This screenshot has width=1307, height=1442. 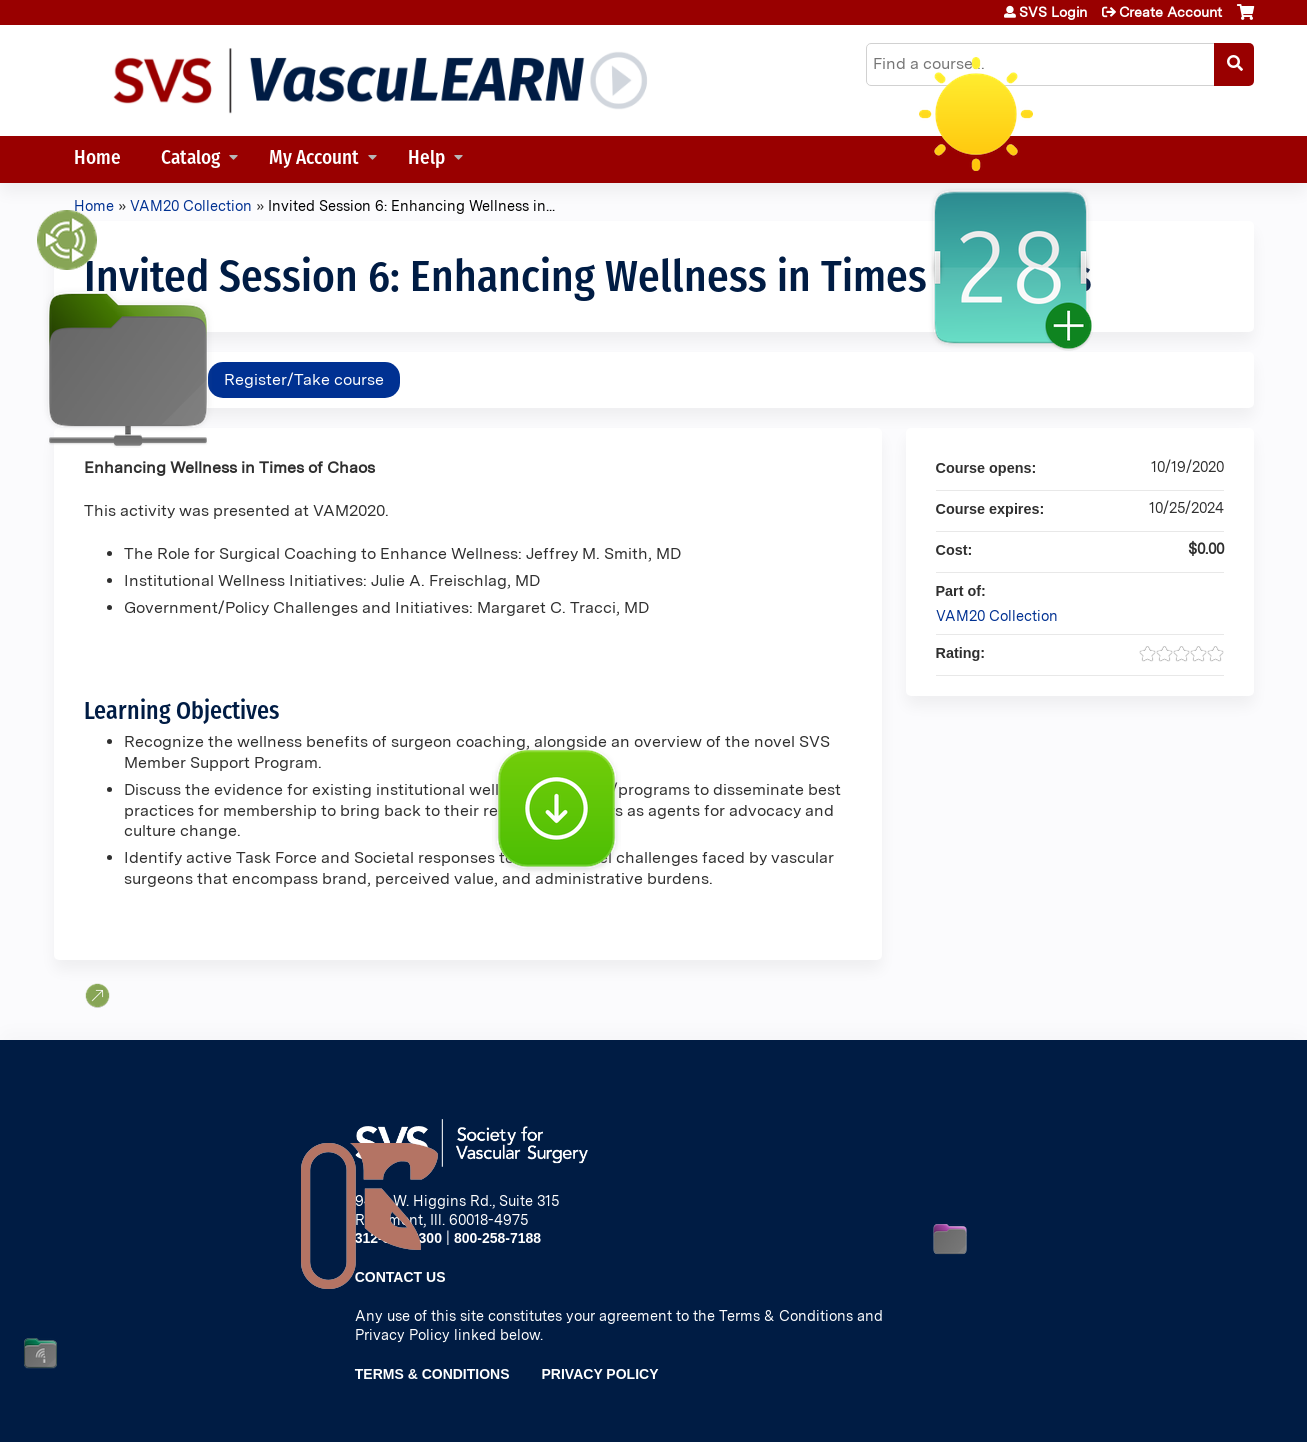 I want to click on indicates clear or sunny weather conditions, so click(x=976, y=114).